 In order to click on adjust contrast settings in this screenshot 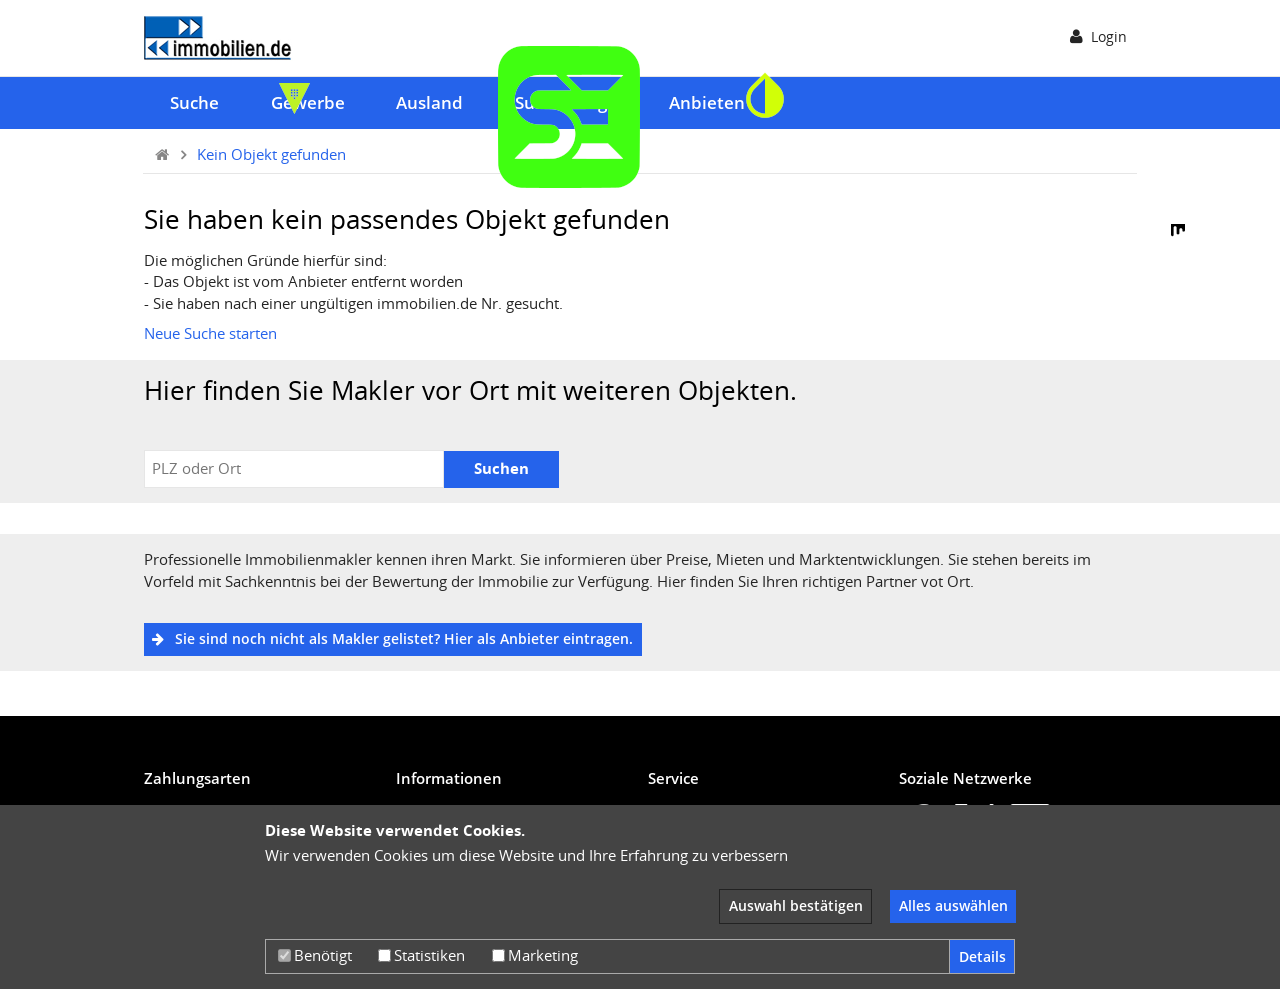, I will do `click(765, 97)`.